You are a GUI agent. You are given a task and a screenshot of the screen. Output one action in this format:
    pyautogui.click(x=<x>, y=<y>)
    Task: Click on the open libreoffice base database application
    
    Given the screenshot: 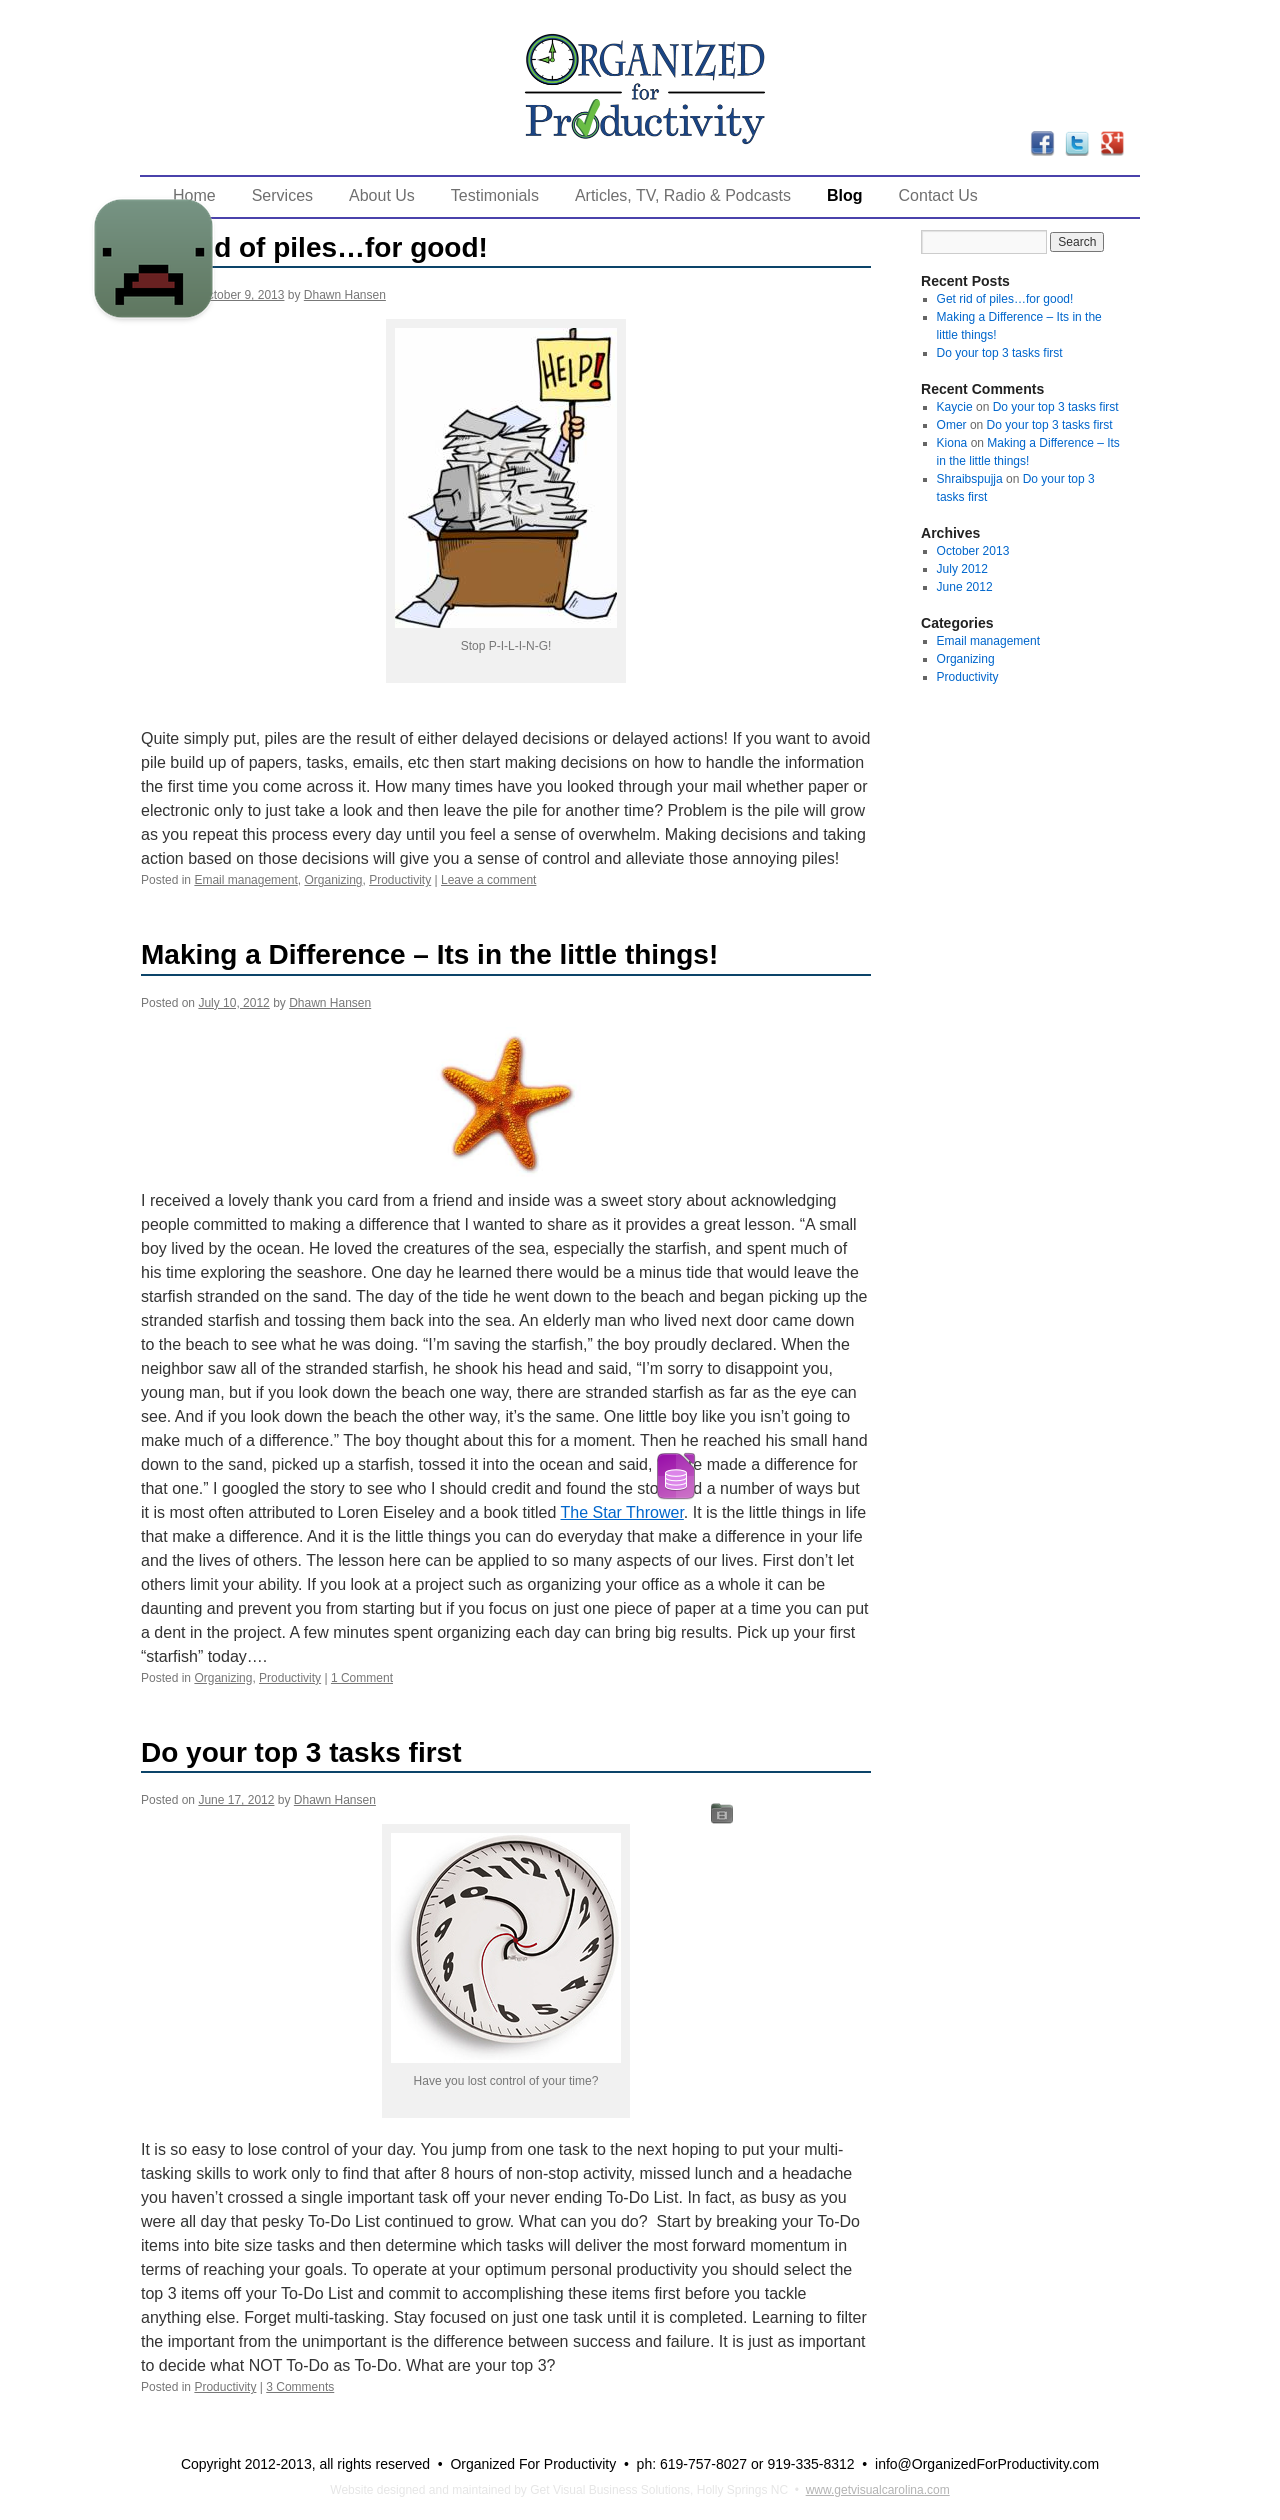 What is the action you would take?
    pyautogui.click(x=676, y=1476)
    